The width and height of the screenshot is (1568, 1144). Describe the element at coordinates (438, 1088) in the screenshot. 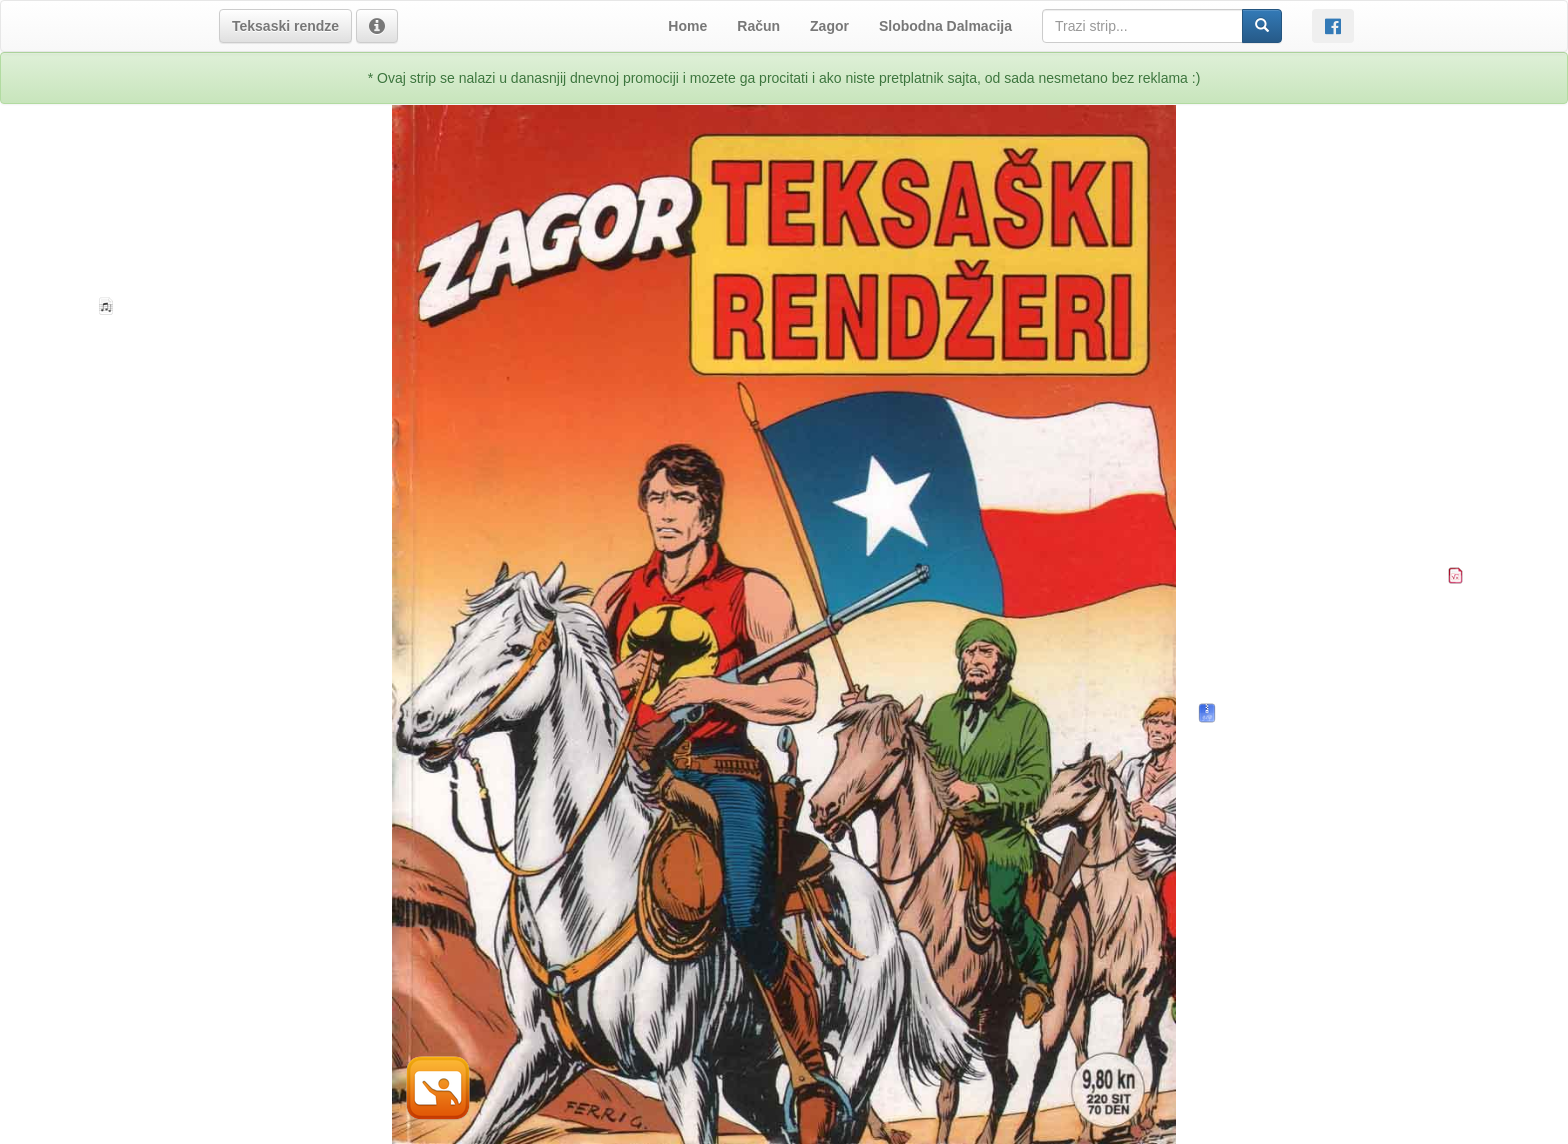

I see `open Apple Classroom app` at that location.